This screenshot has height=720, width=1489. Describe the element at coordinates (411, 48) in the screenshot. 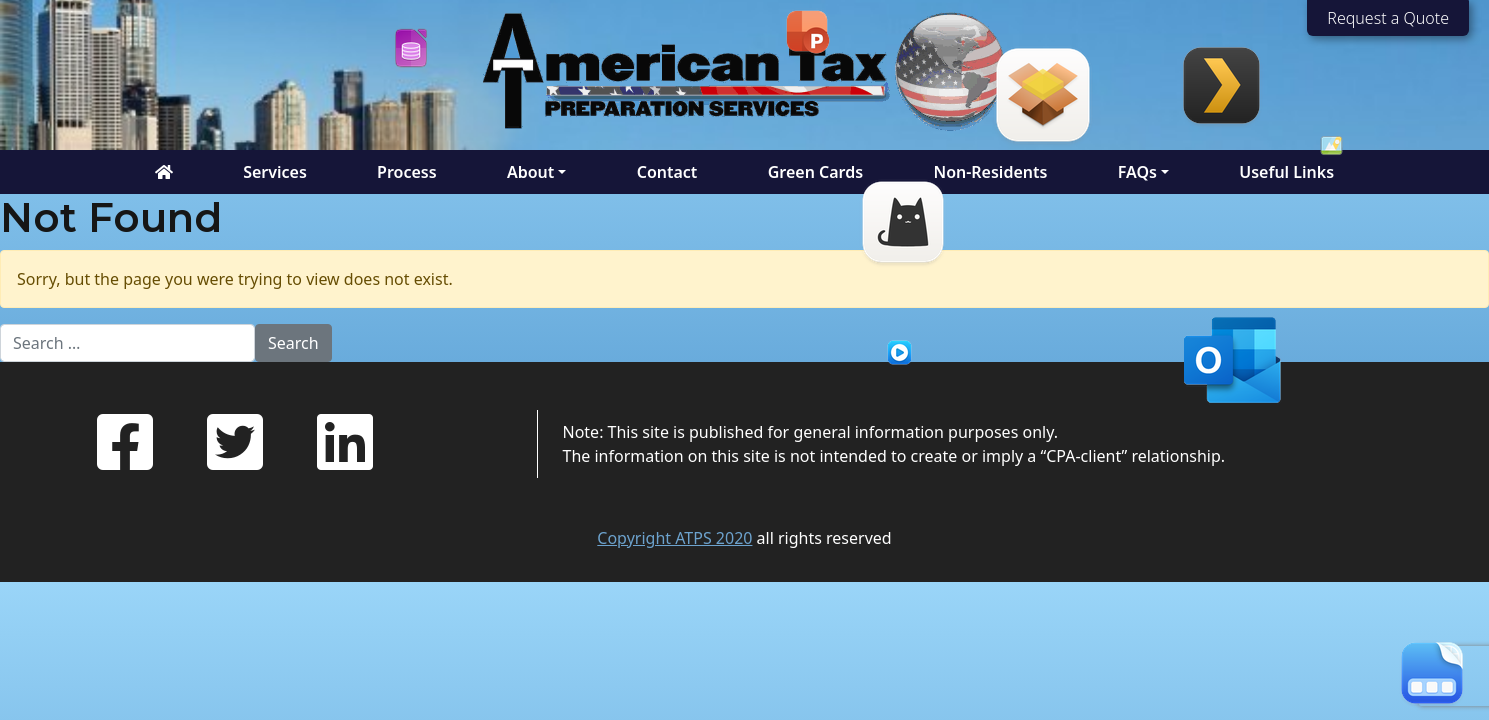

I see `open libreoffice base database application` at that location.